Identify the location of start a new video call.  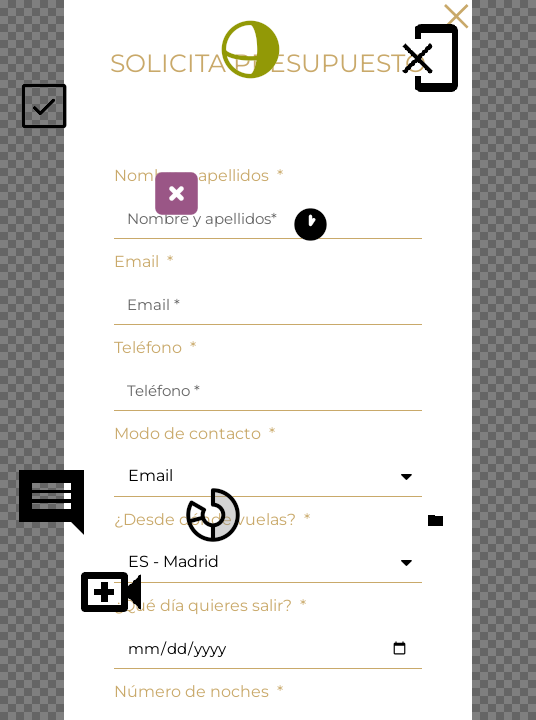
(111, 592).